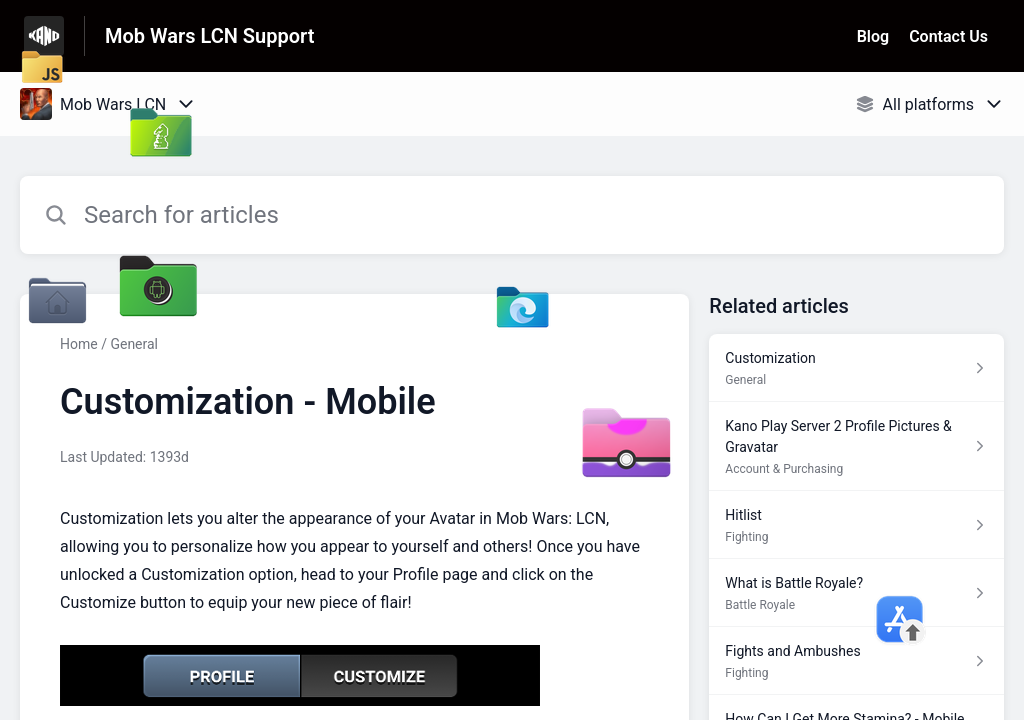 Image resolution: width=1024 pixels, height=720 pixels. What do you see at coordinates (161, 134) in the screenshot?
I see `open game jolt chess or strategy games folder` at bounding box center [161, 134].